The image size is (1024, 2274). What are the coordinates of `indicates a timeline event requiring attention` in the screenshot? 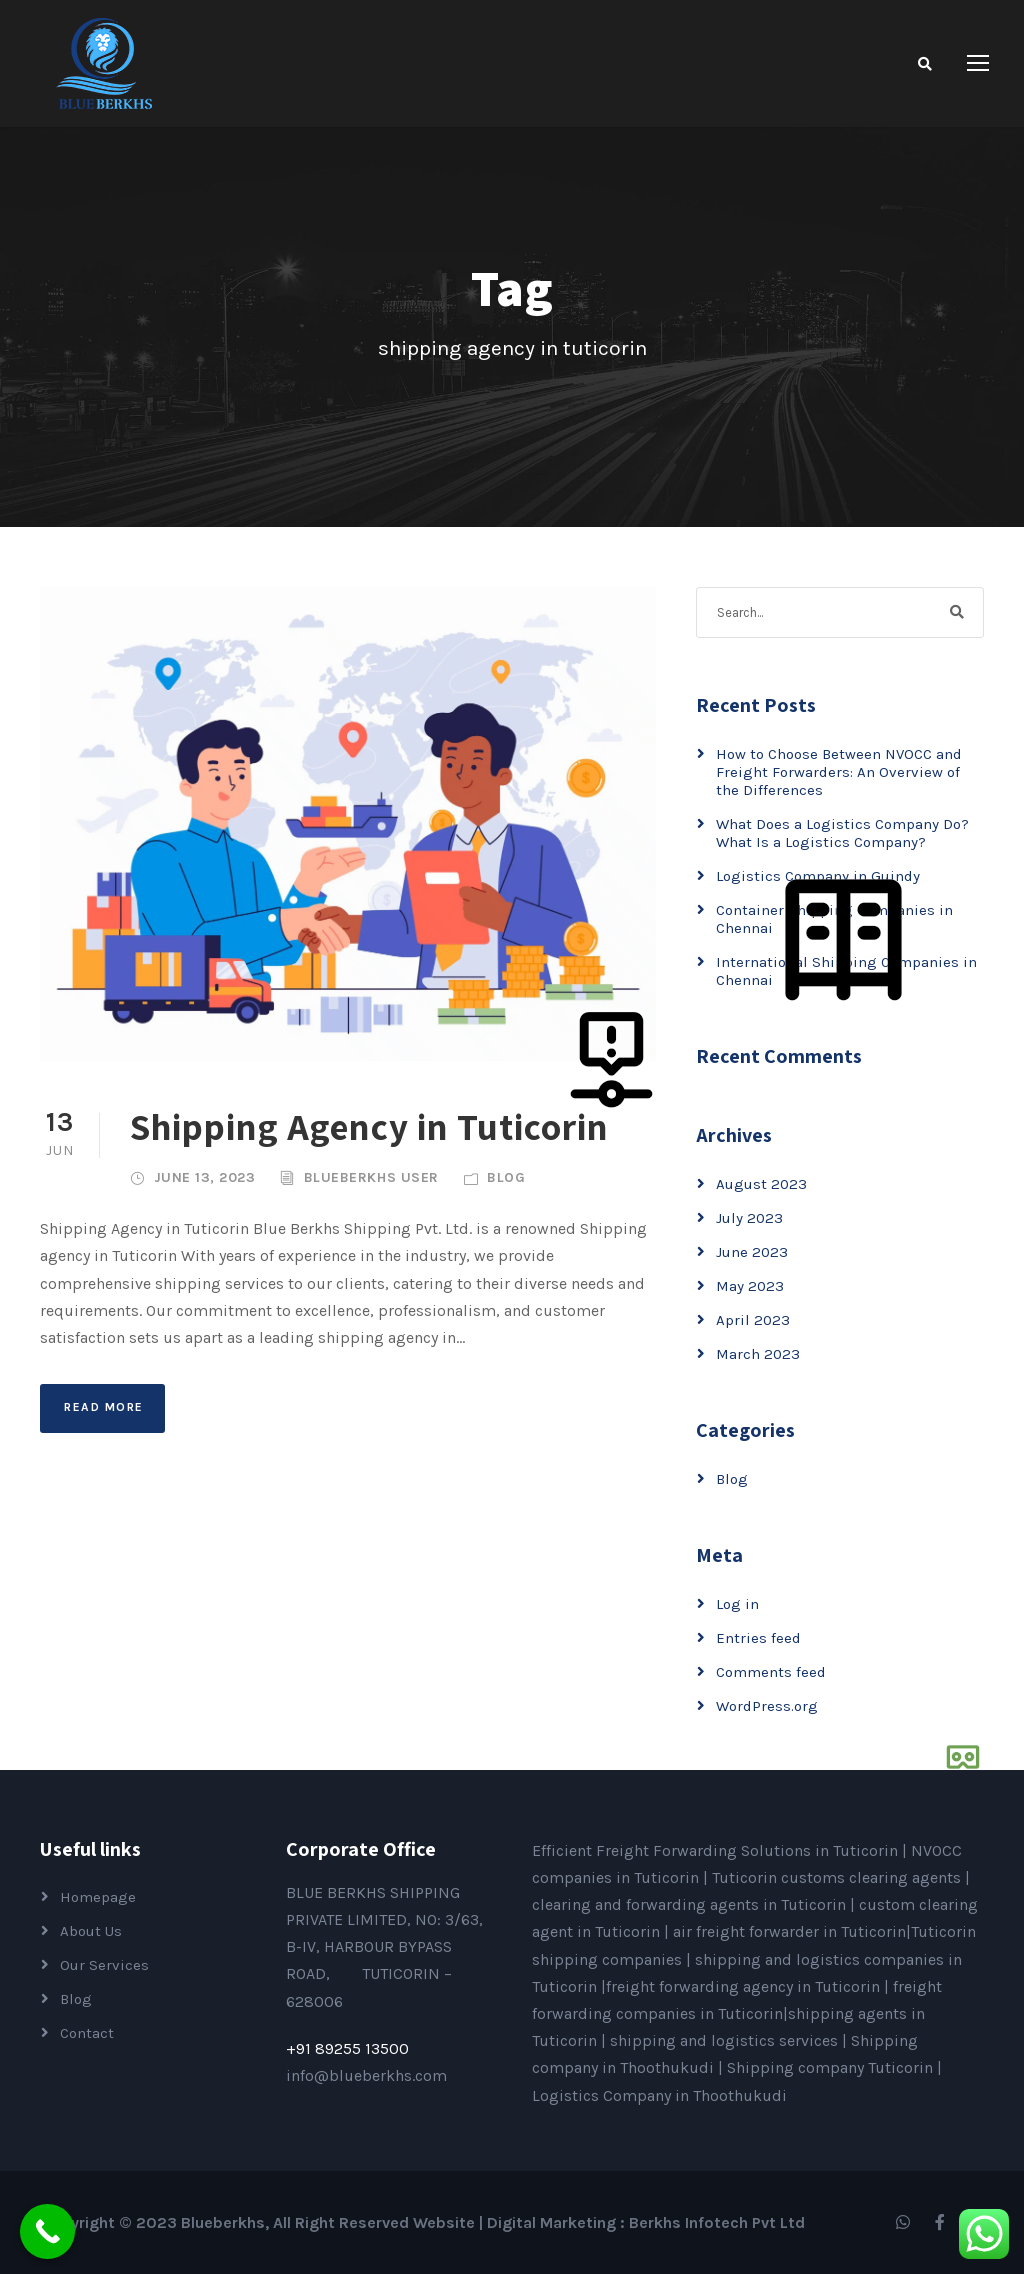 It's located at (611, 1057).